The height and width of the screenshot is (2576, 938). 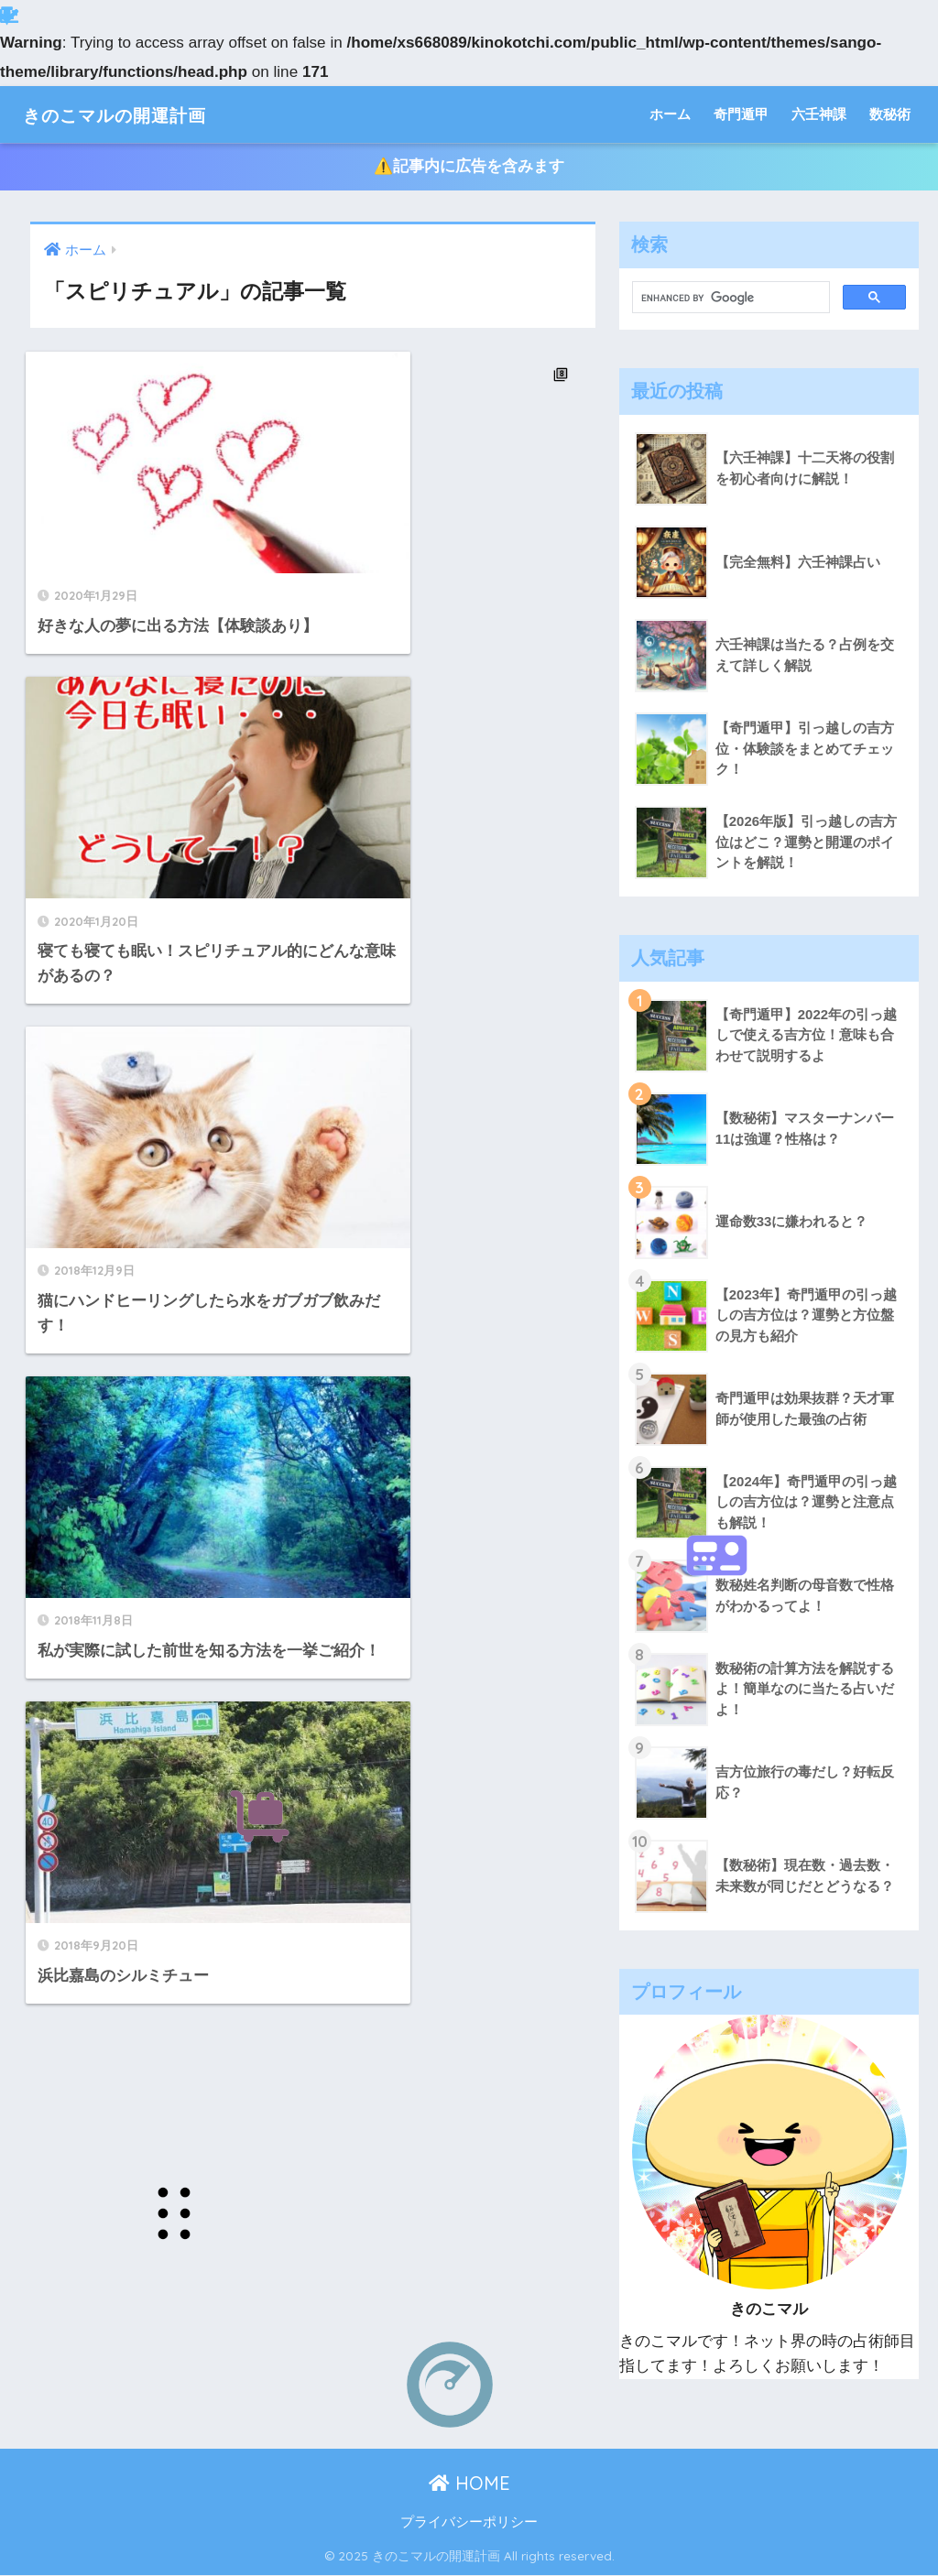 I want to click on view photo filter number 8, so click(x=561, y=375).